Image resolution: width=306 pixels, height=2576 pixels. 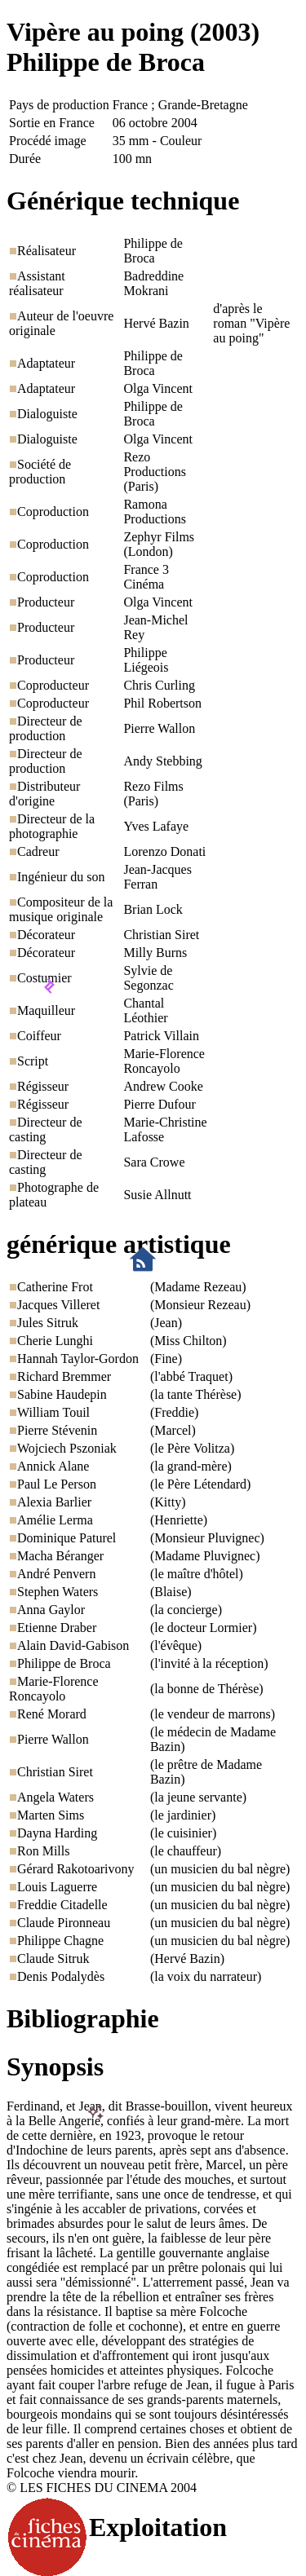 I want to click on connect to home wifi network, so click(x=143, y=1260).